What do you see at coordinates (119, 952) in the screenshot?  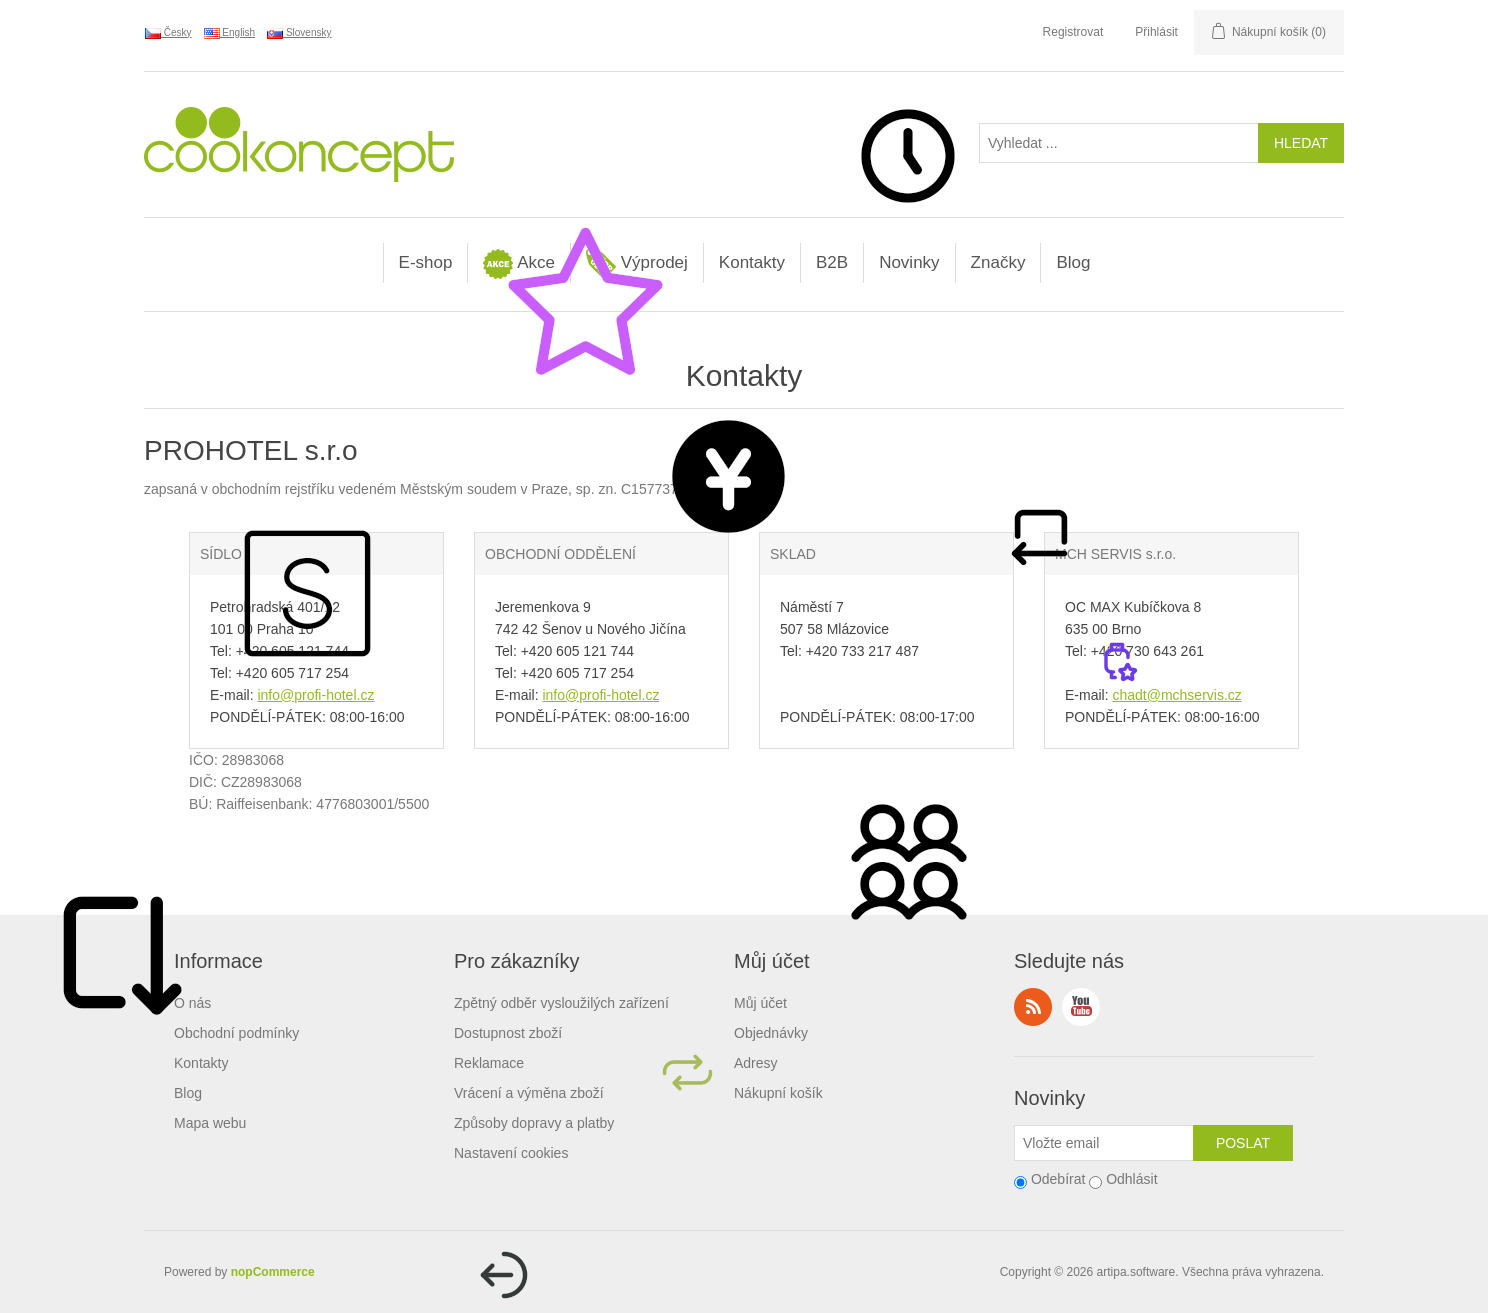 I see `auto-fit content to bottom boundary` at bounding box center [119, 952].